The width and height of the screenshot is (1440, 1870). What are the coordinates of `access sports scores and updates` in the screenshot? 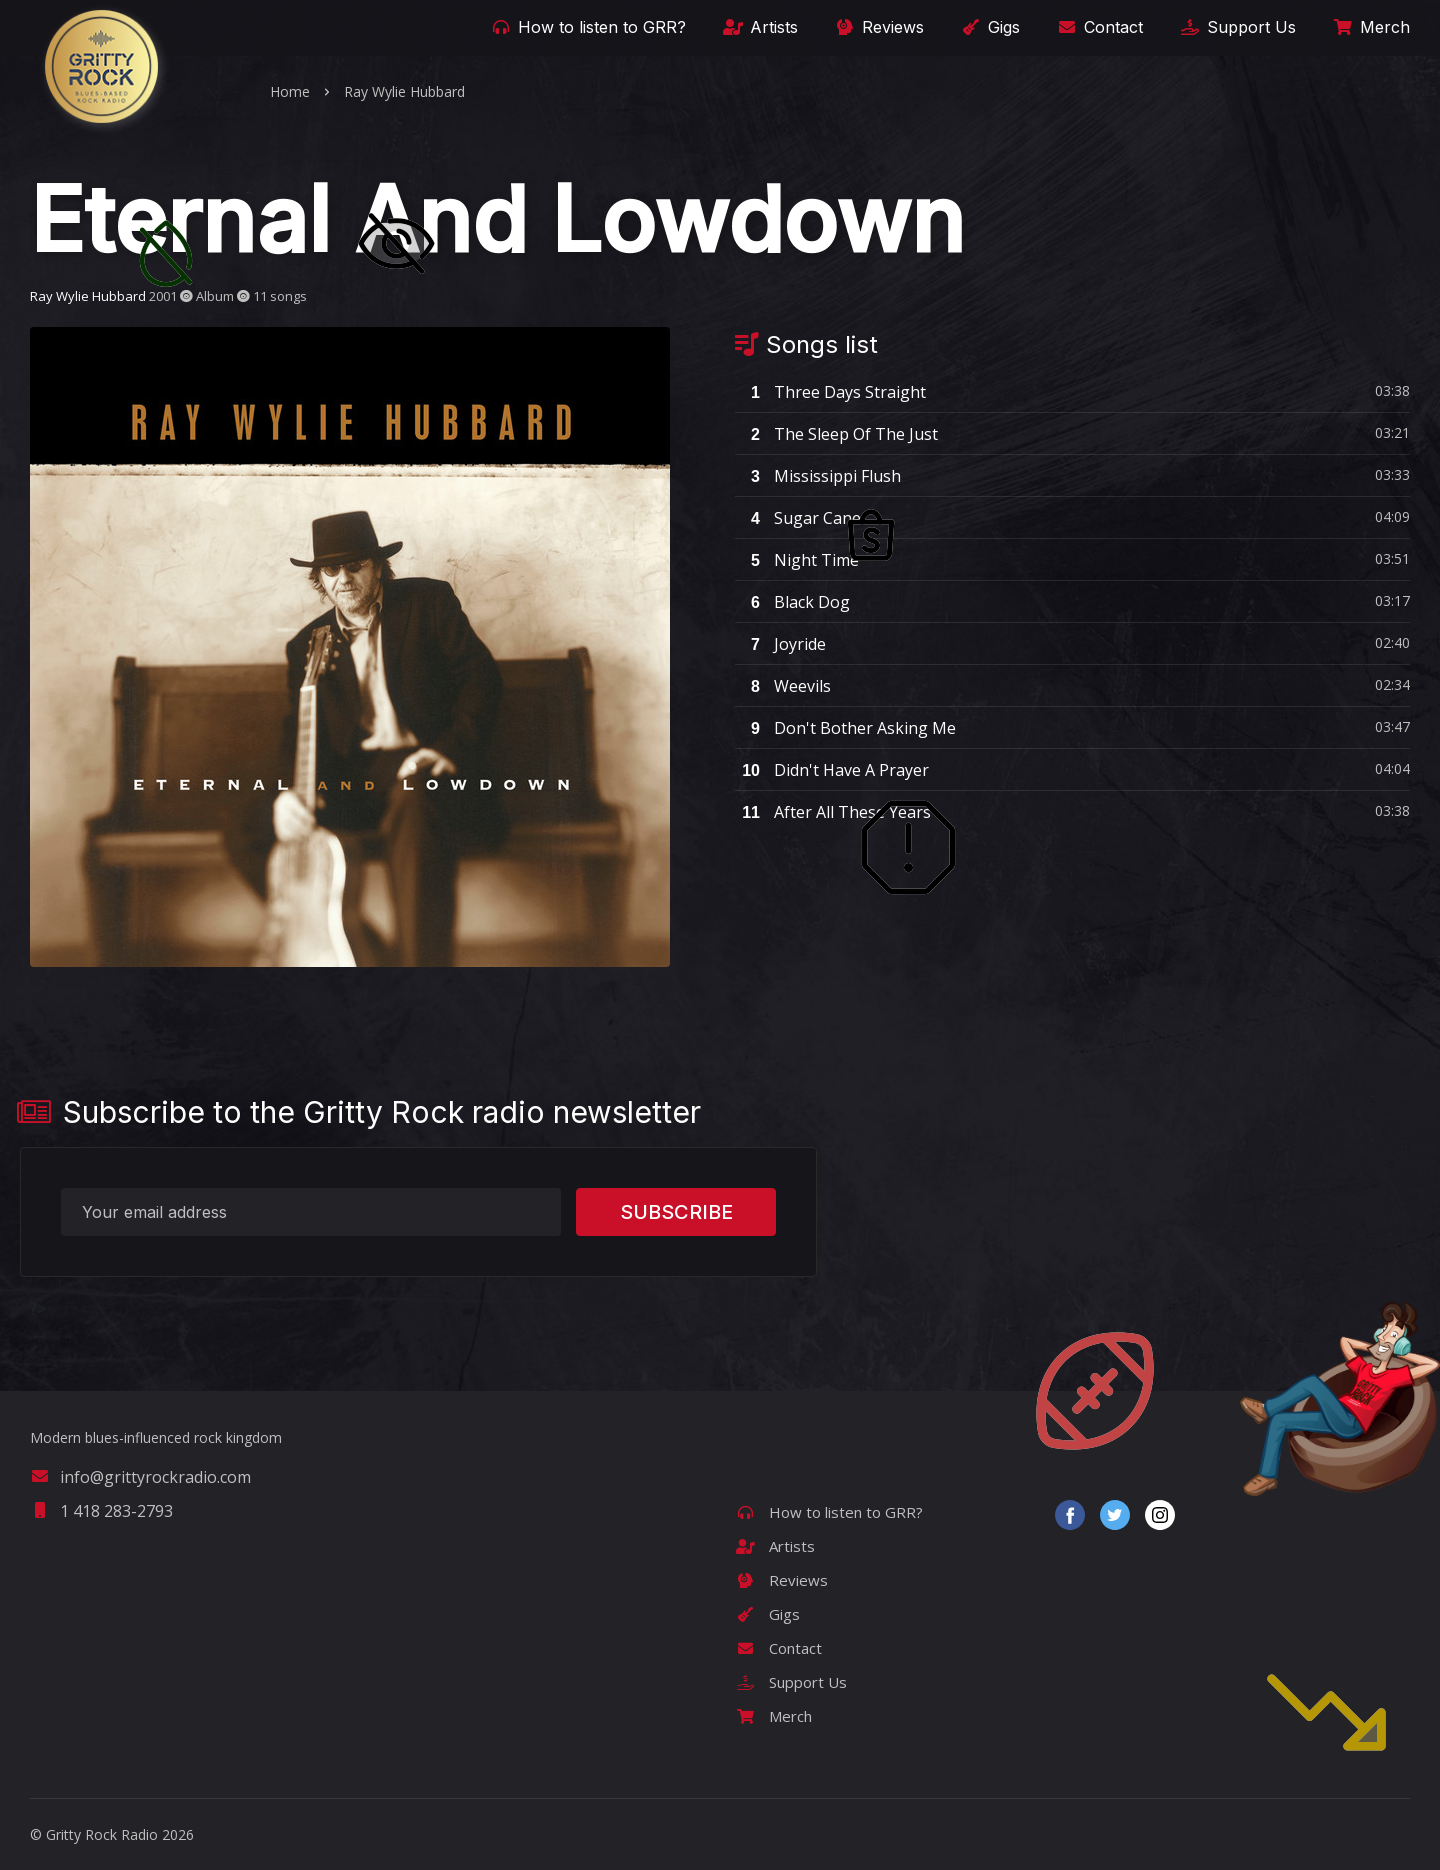 It's located at (1095, 1391).